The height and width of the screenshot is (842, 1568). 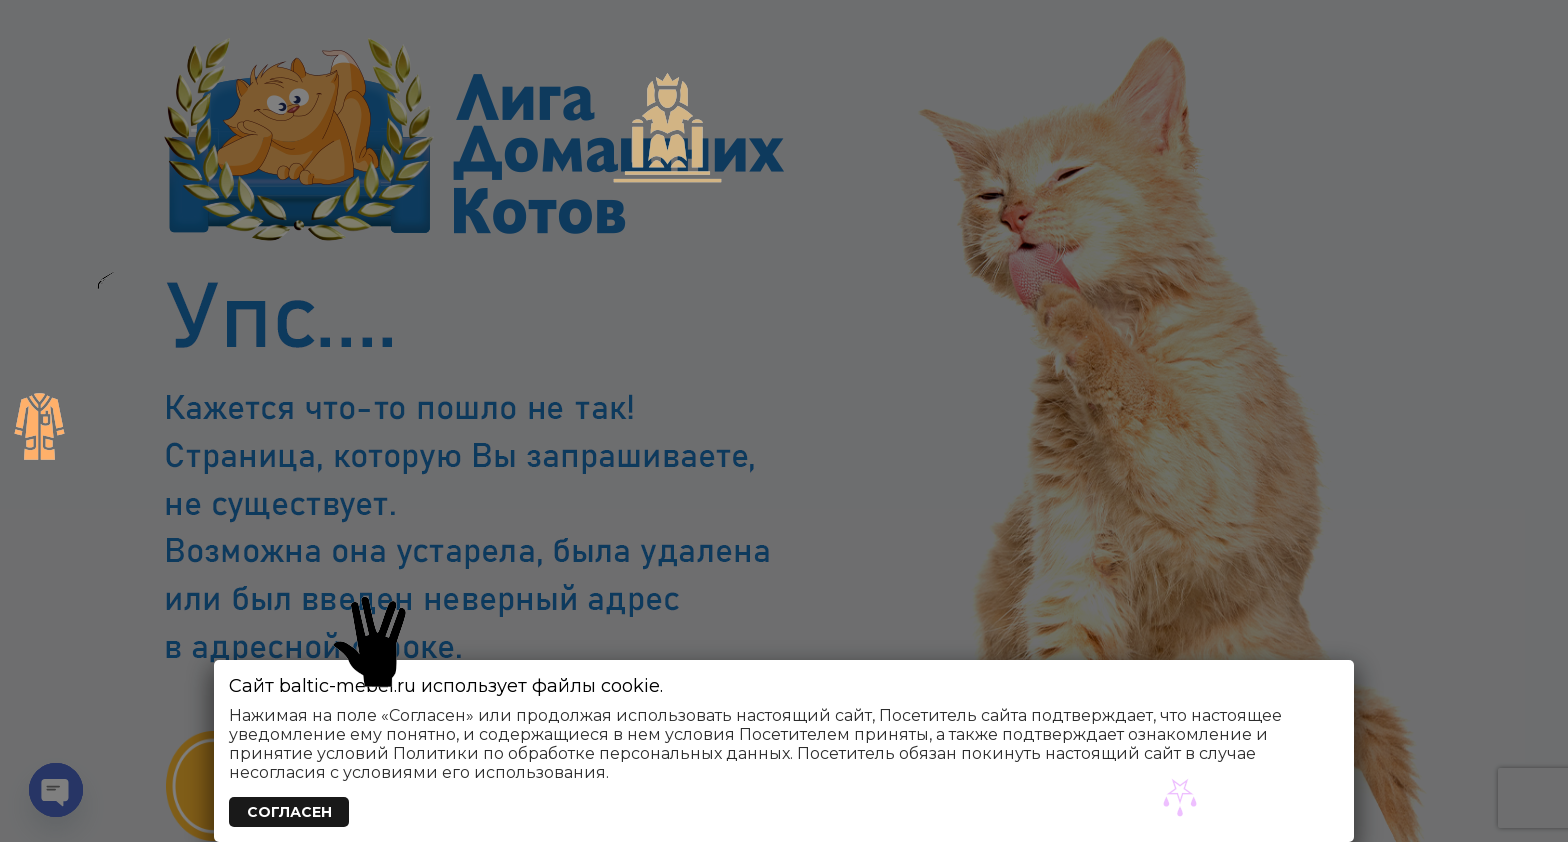 I want to click on select sawed-off shotgun weapon, so click(x=105, y=280).